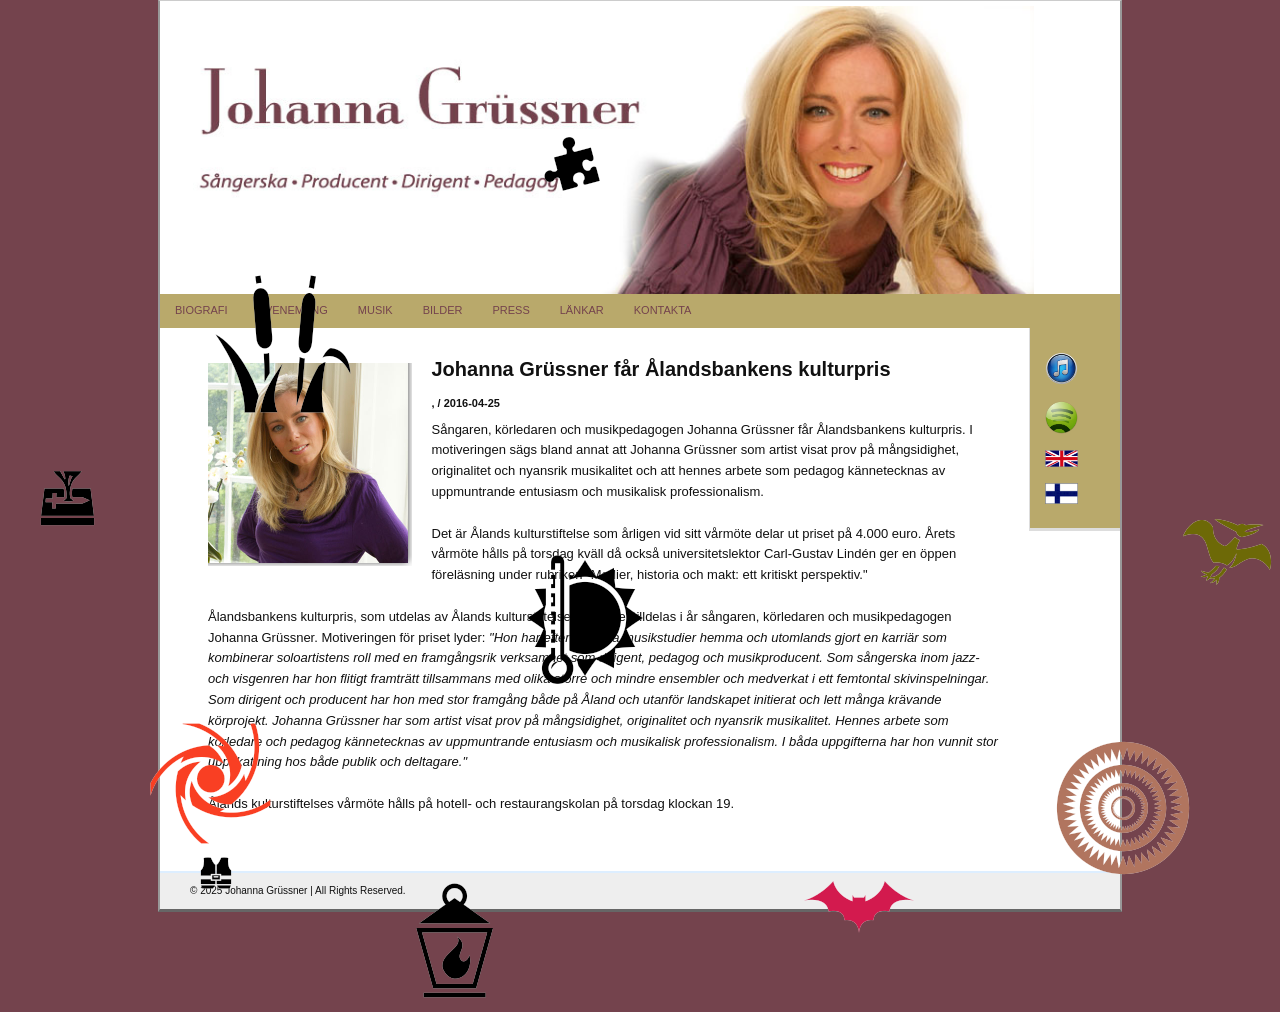 The image size is (1280, 1012). I want to click on indicates halloween or spooky theme content, so click(859, 907).